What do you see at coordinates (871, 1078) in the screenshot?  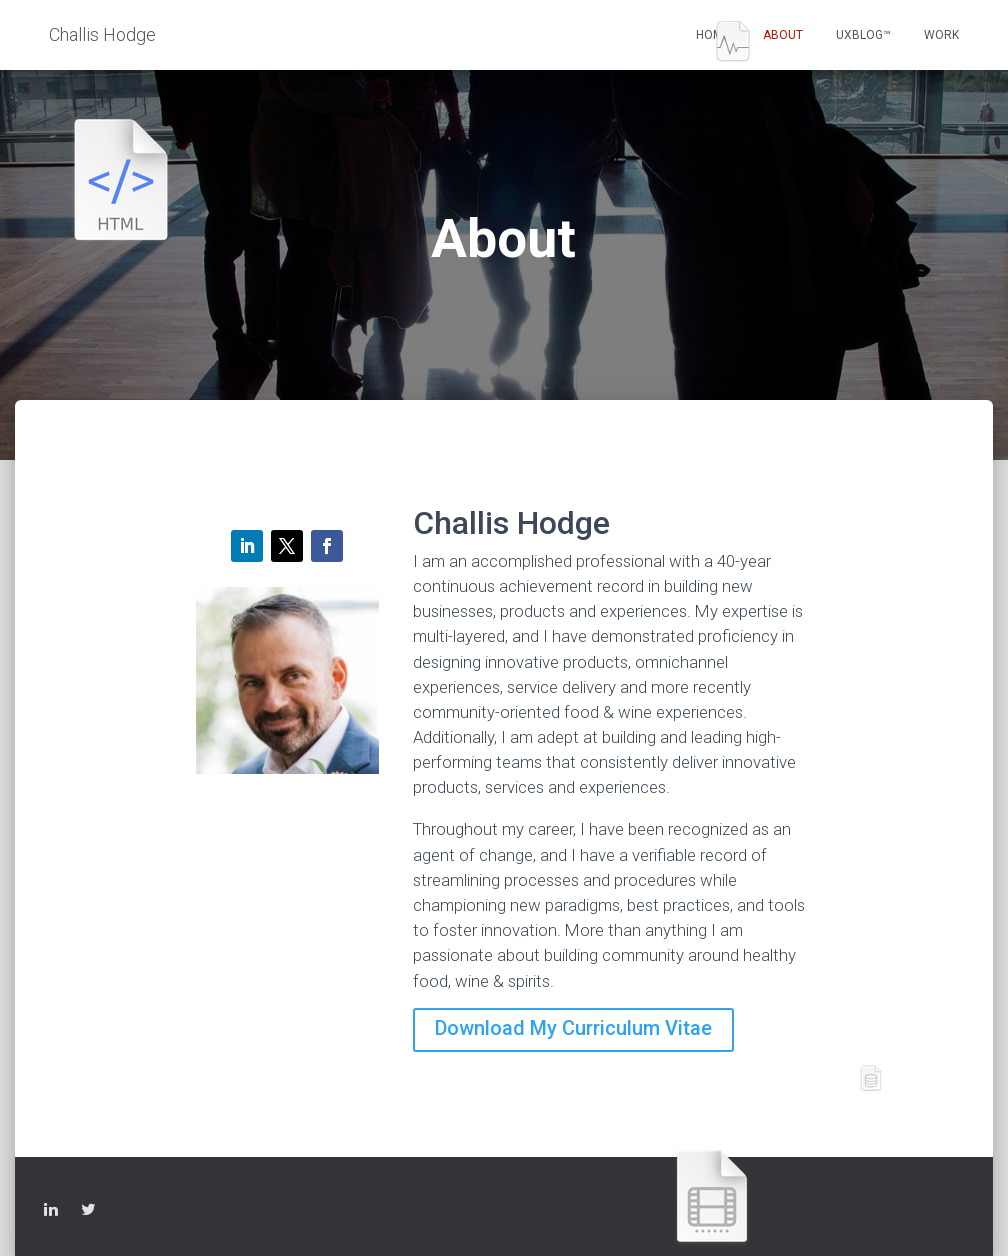 I see `open a SQL database file` at bounding box center [871, 1078].